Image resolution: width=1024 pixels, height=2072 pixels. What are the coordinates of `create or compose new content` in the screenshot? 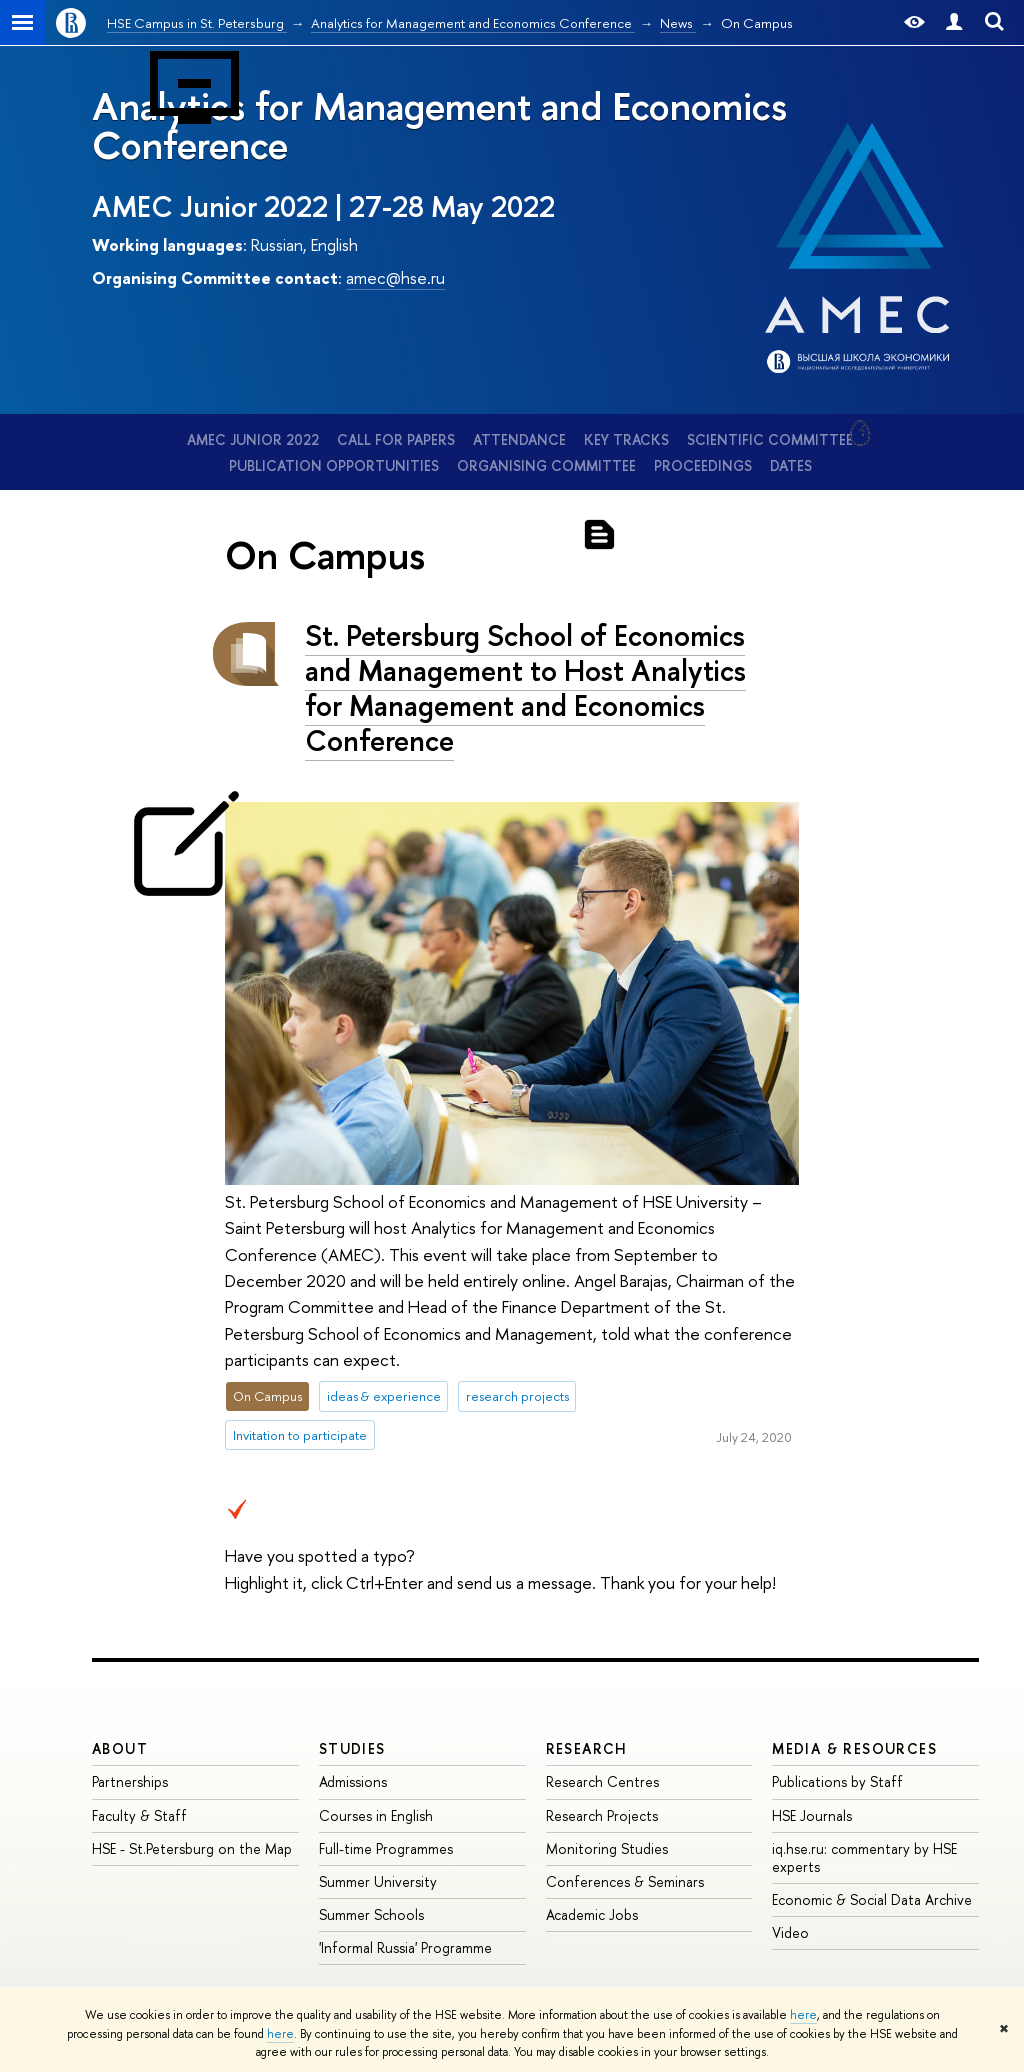 It's located at (186, 843).